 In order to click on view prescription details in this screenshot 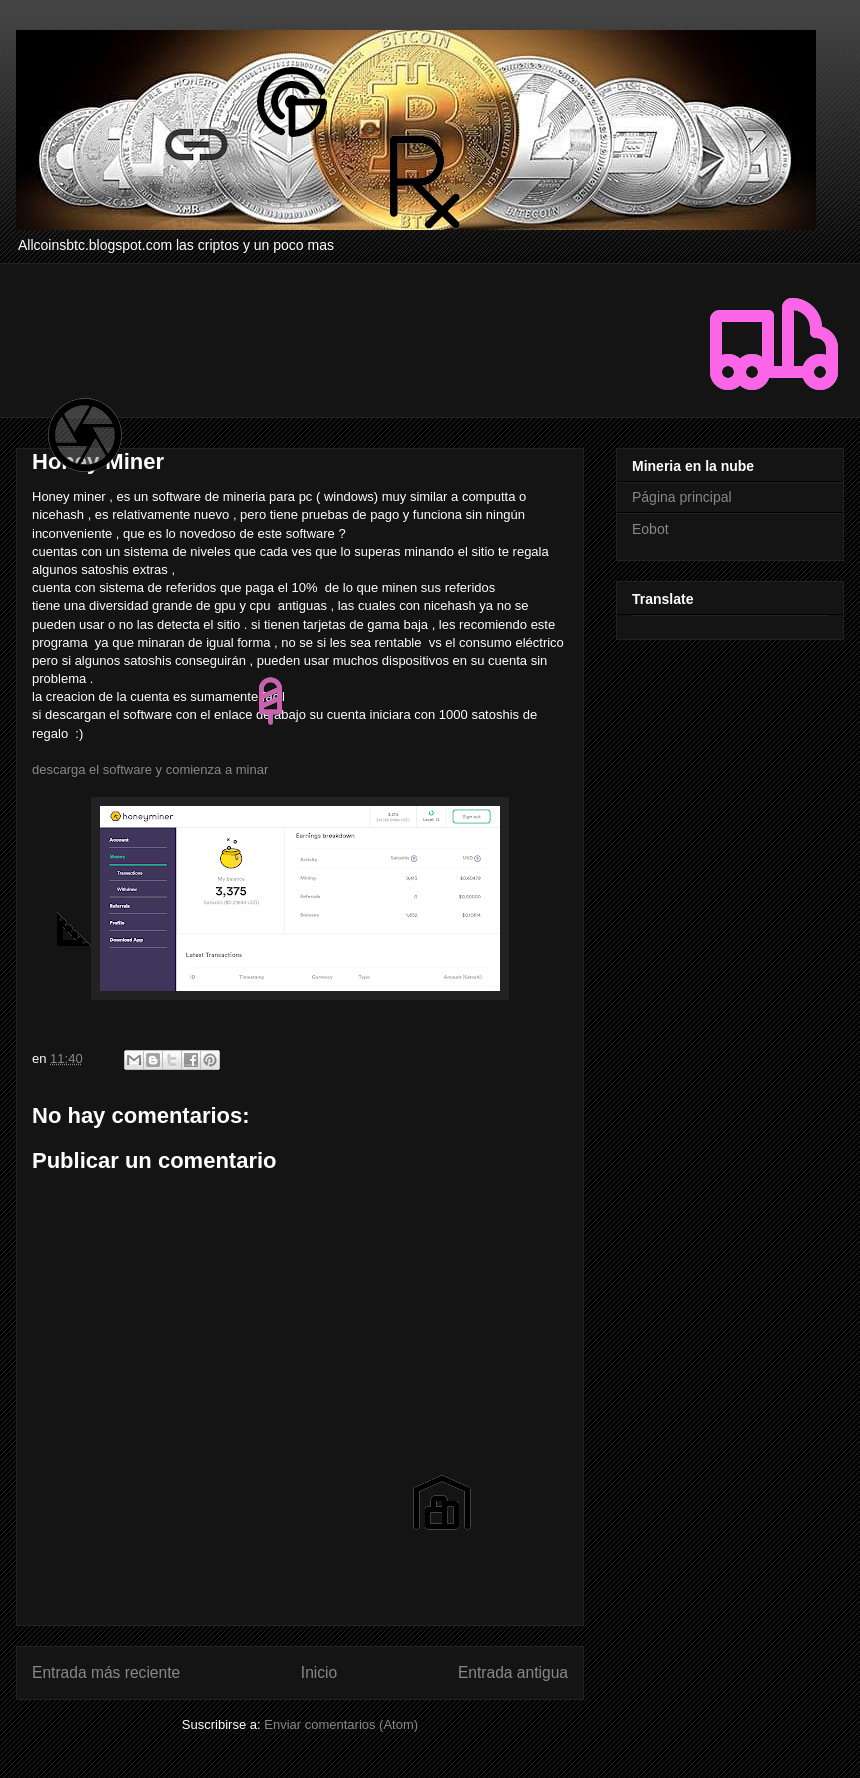, I will do `click(421, 182)`.